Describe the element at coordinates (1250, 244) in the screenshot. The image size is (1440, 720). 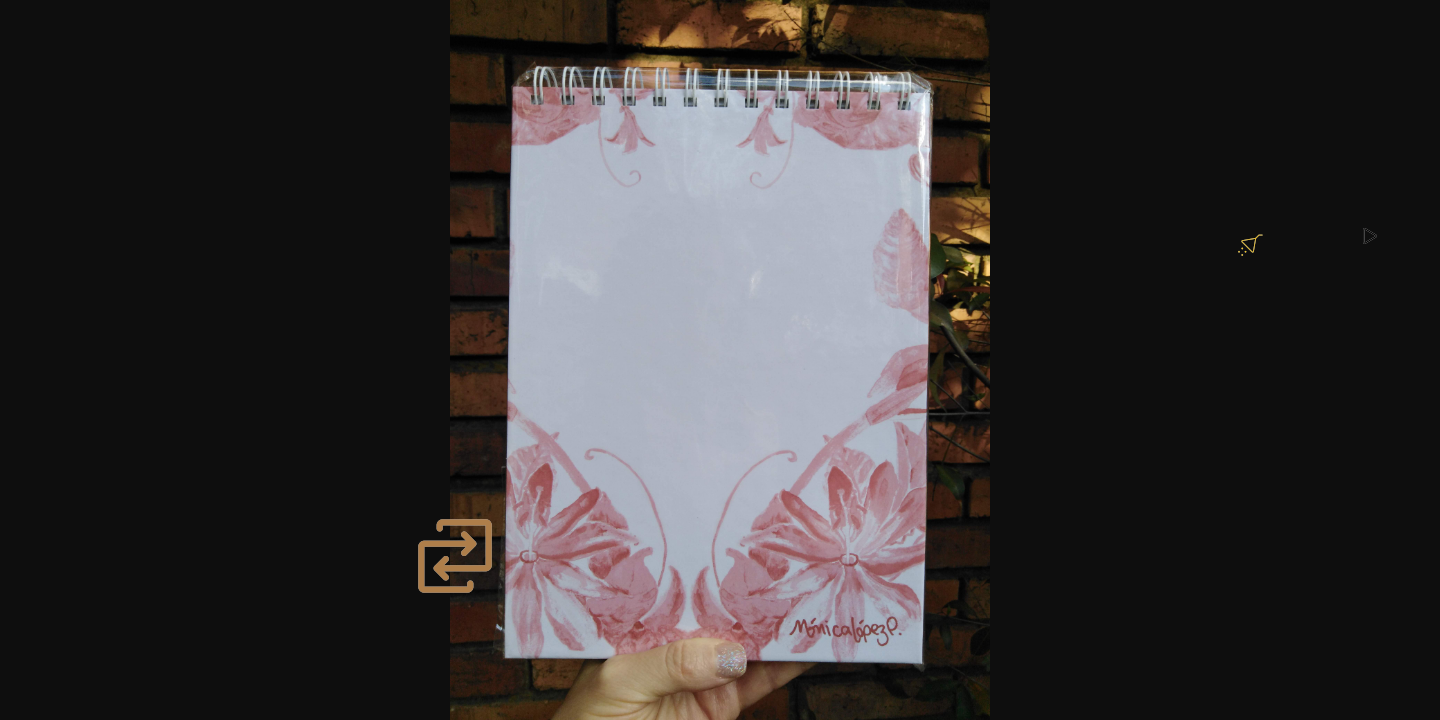
I see `shower or bathroom amenity indicator` at that location.